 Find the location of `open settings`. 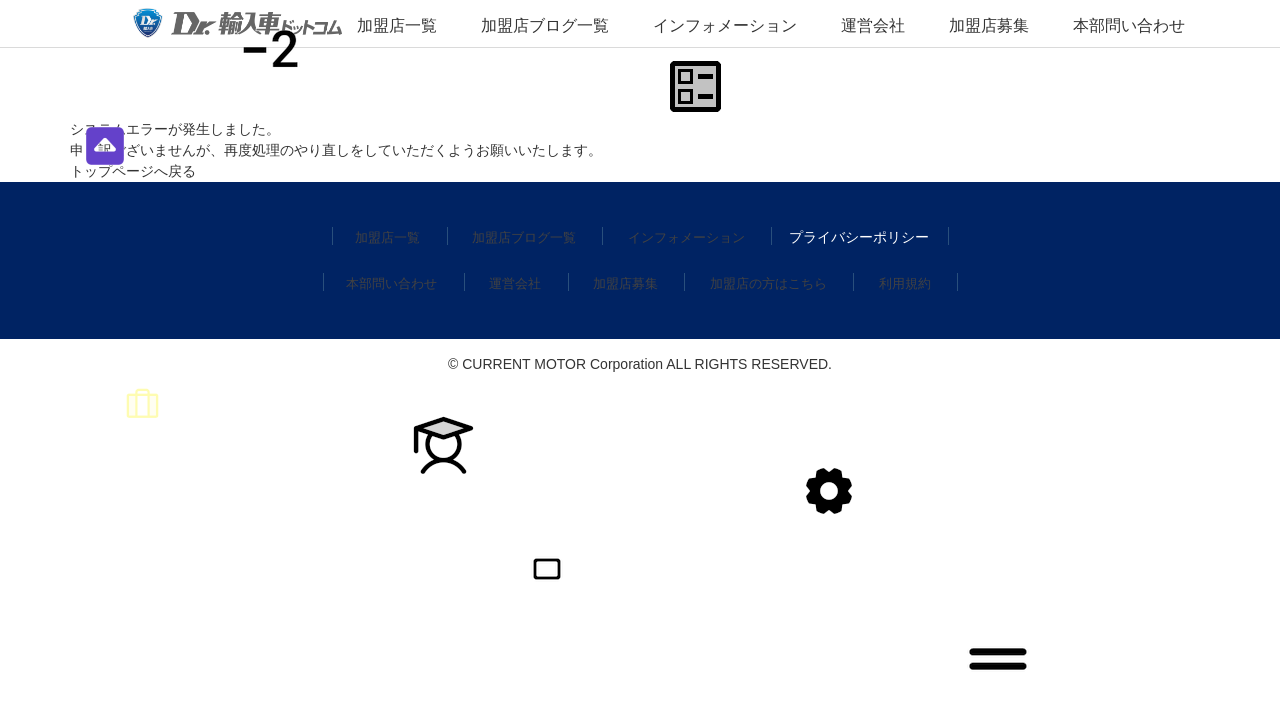

open settings is located at coordinates (829, 491).